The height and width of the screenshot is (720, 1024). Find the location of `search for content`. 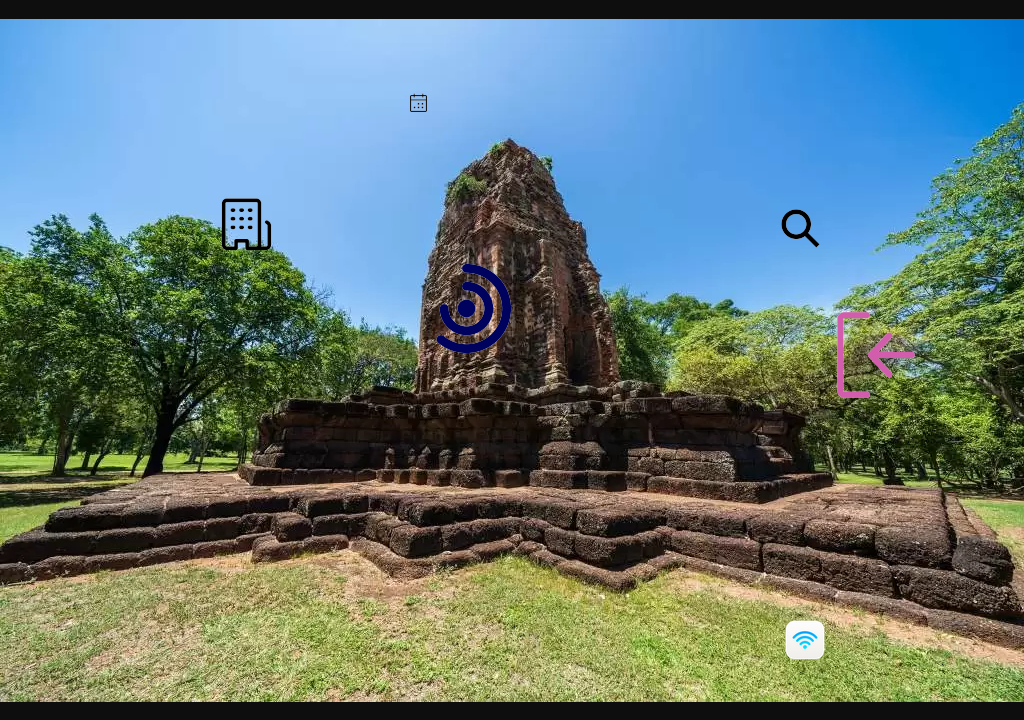

search for content is located at coordinates (800, 228).